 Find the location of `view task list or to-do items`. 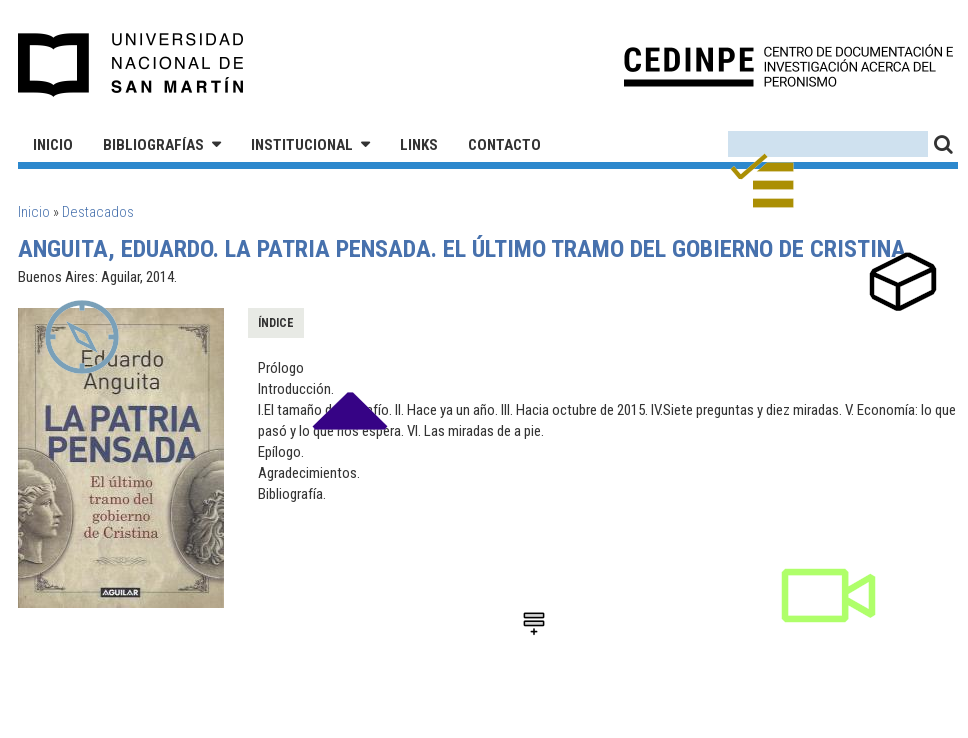

view task list or to-do items is located at coordinates (762, 185).